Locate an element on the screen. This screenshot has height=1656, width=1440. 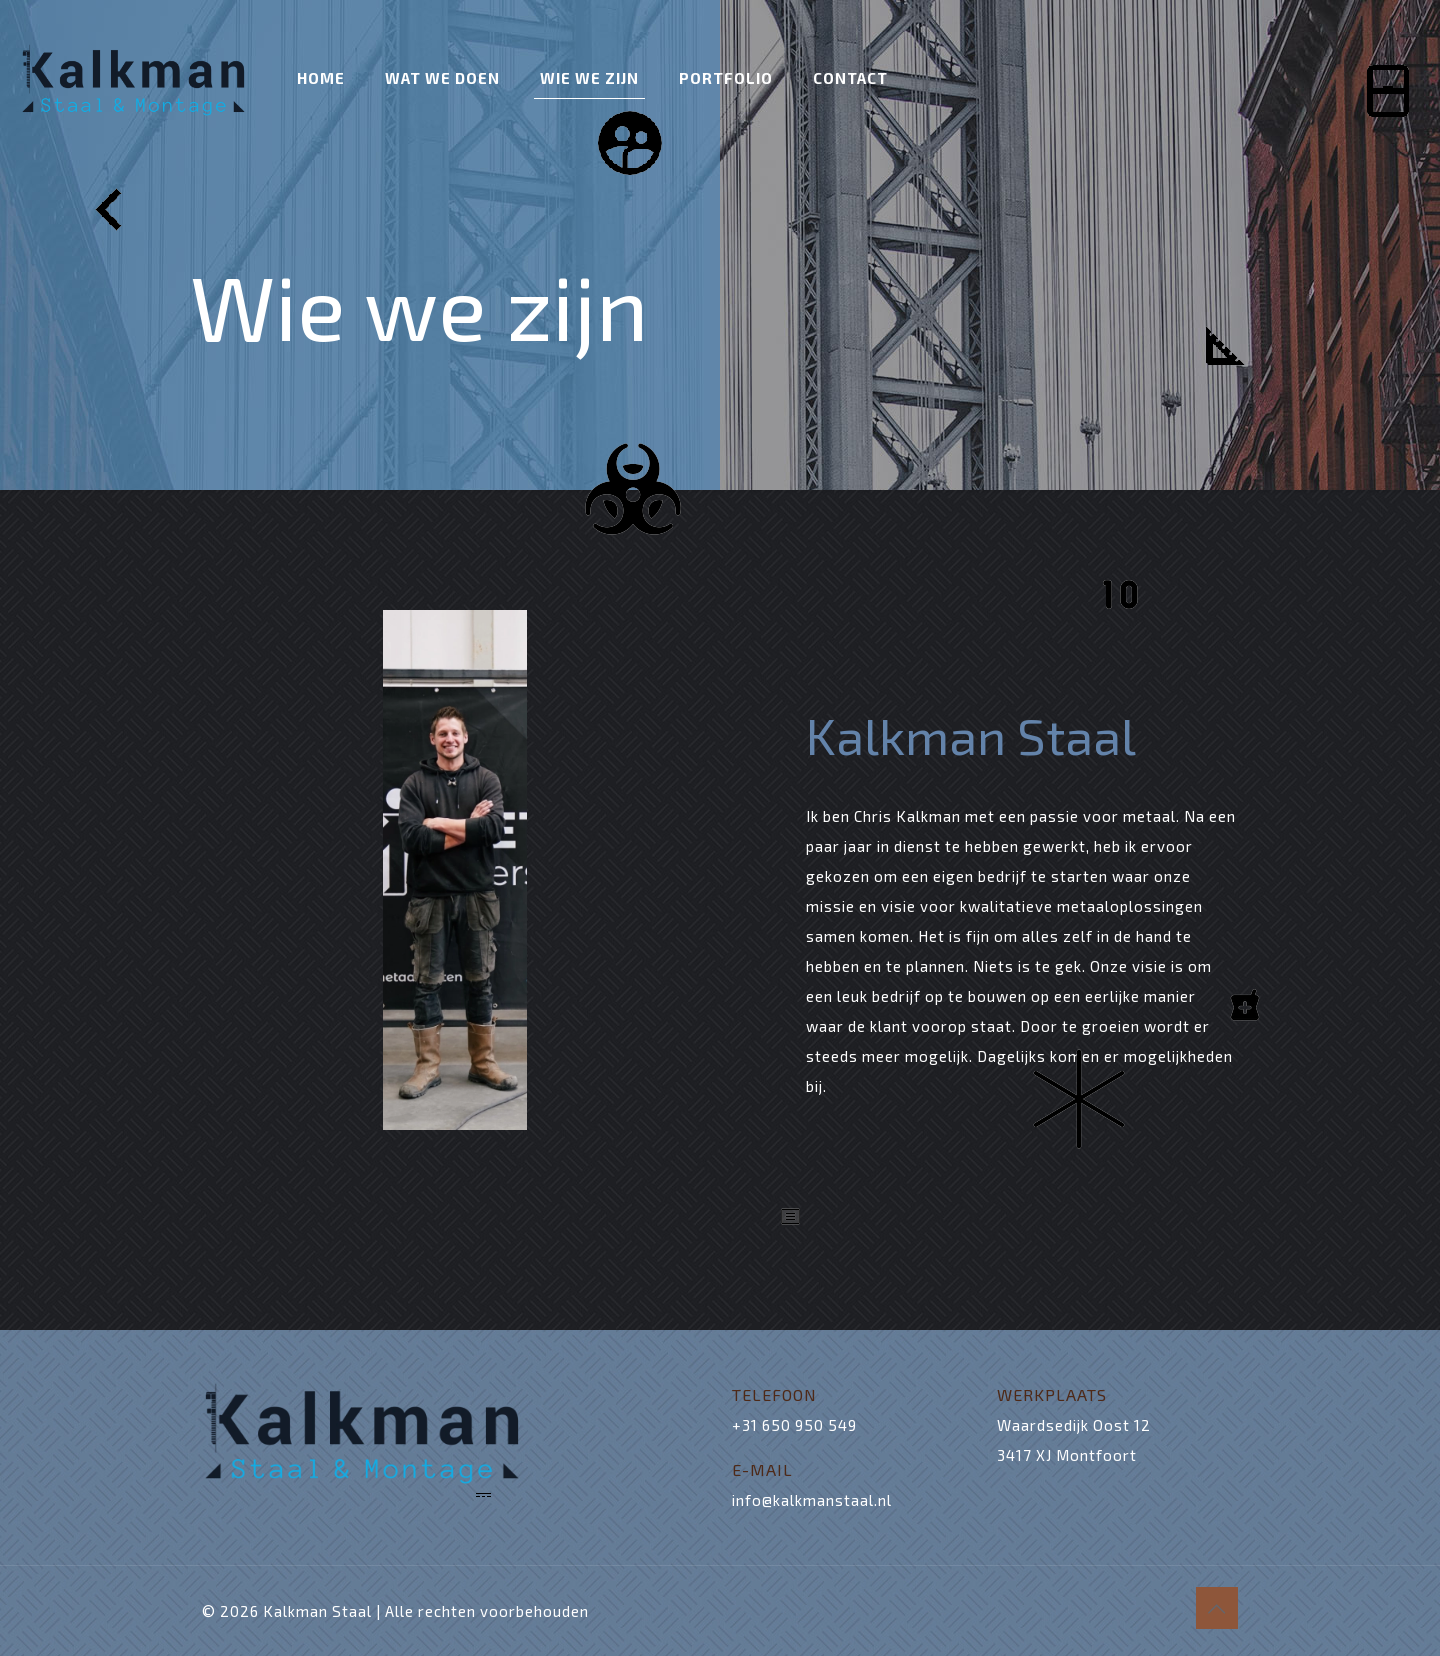
indicates a required field in a form is located at coordinates (1079, 1099).